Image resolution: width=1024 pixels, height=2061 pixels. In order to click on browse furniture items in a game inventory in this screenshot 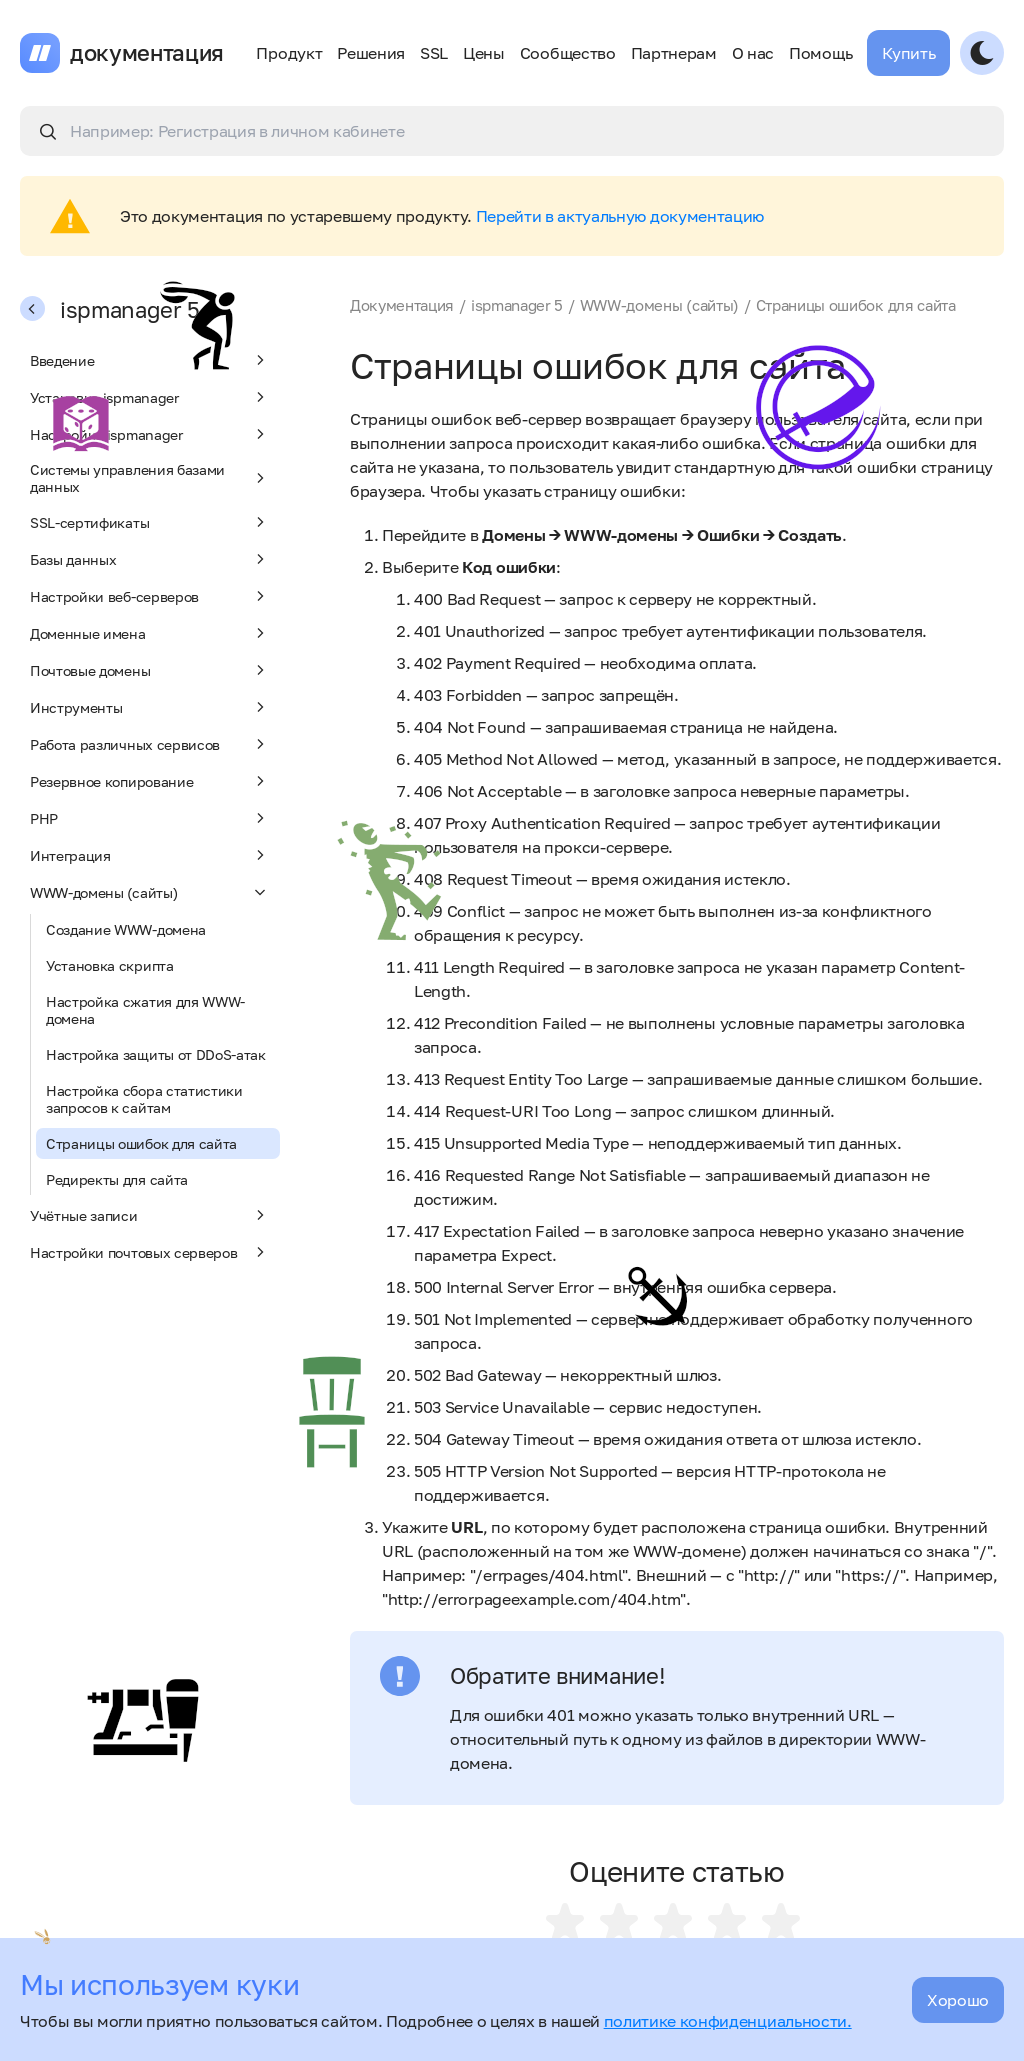, I will do `click(332, 1412)`.